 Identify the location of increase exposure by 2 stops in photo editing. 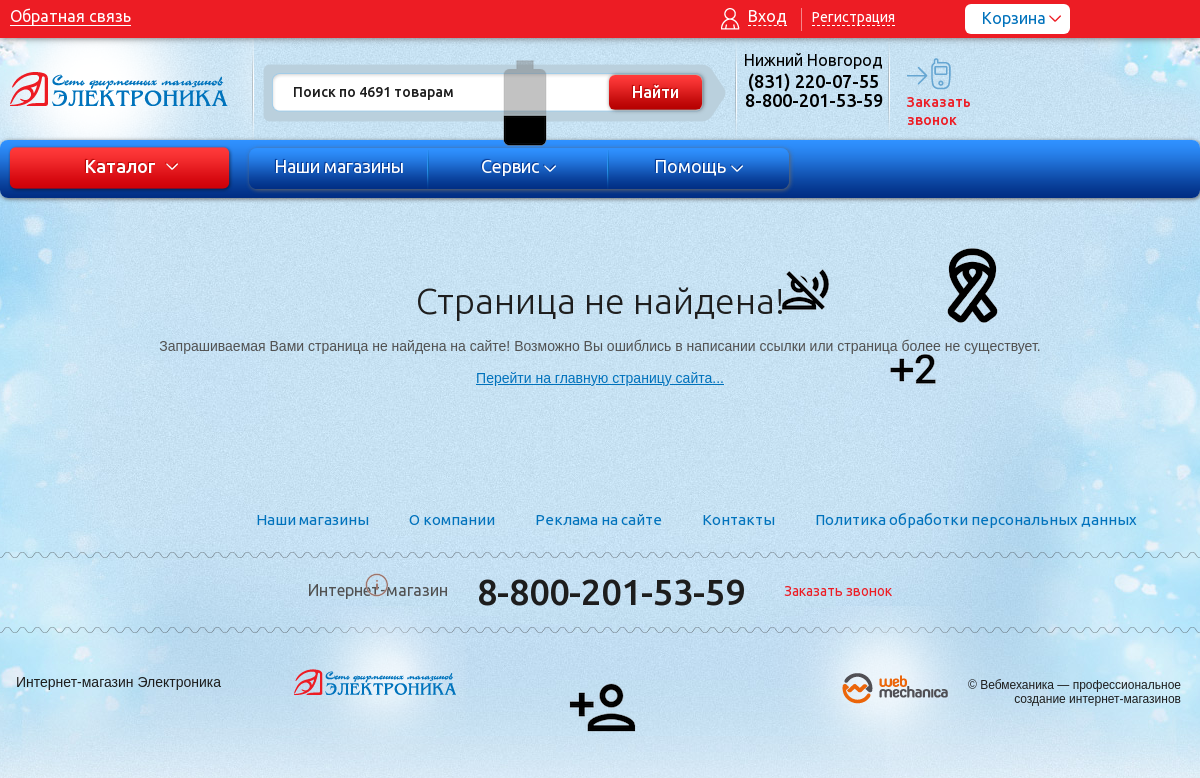
(913, 370).